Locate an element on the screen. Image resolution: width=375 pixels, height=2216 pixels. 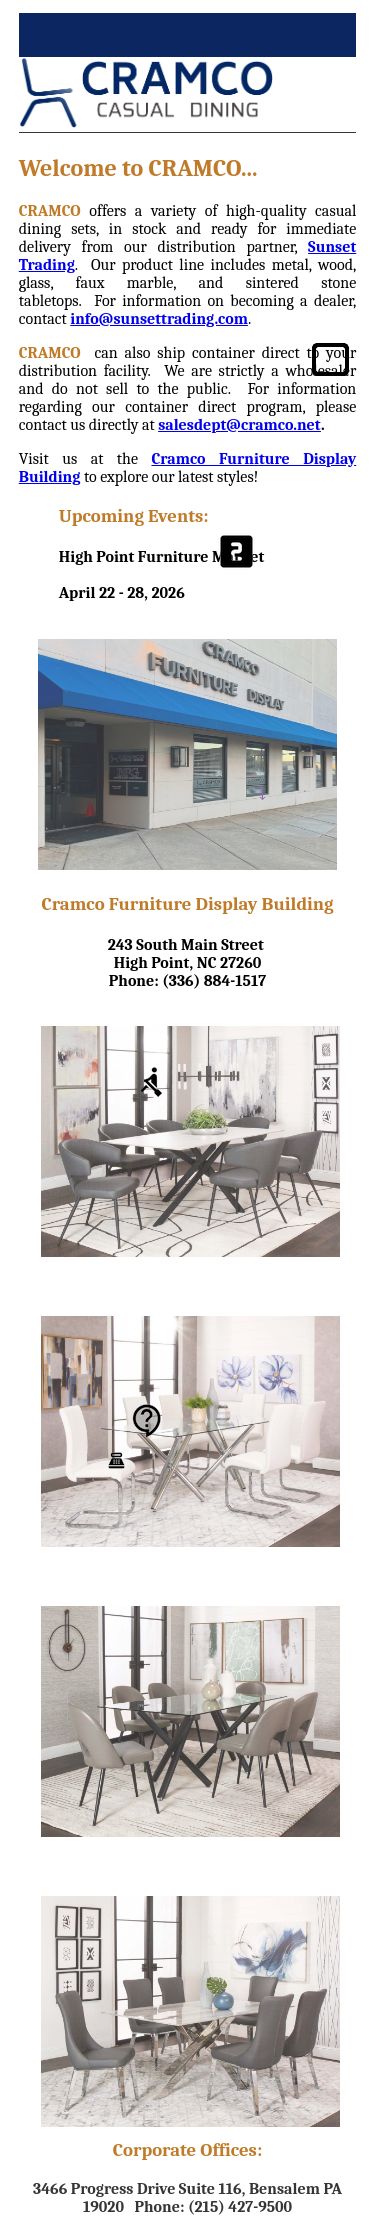
turn right then down navigation direction is located at coordinates (260, 794).